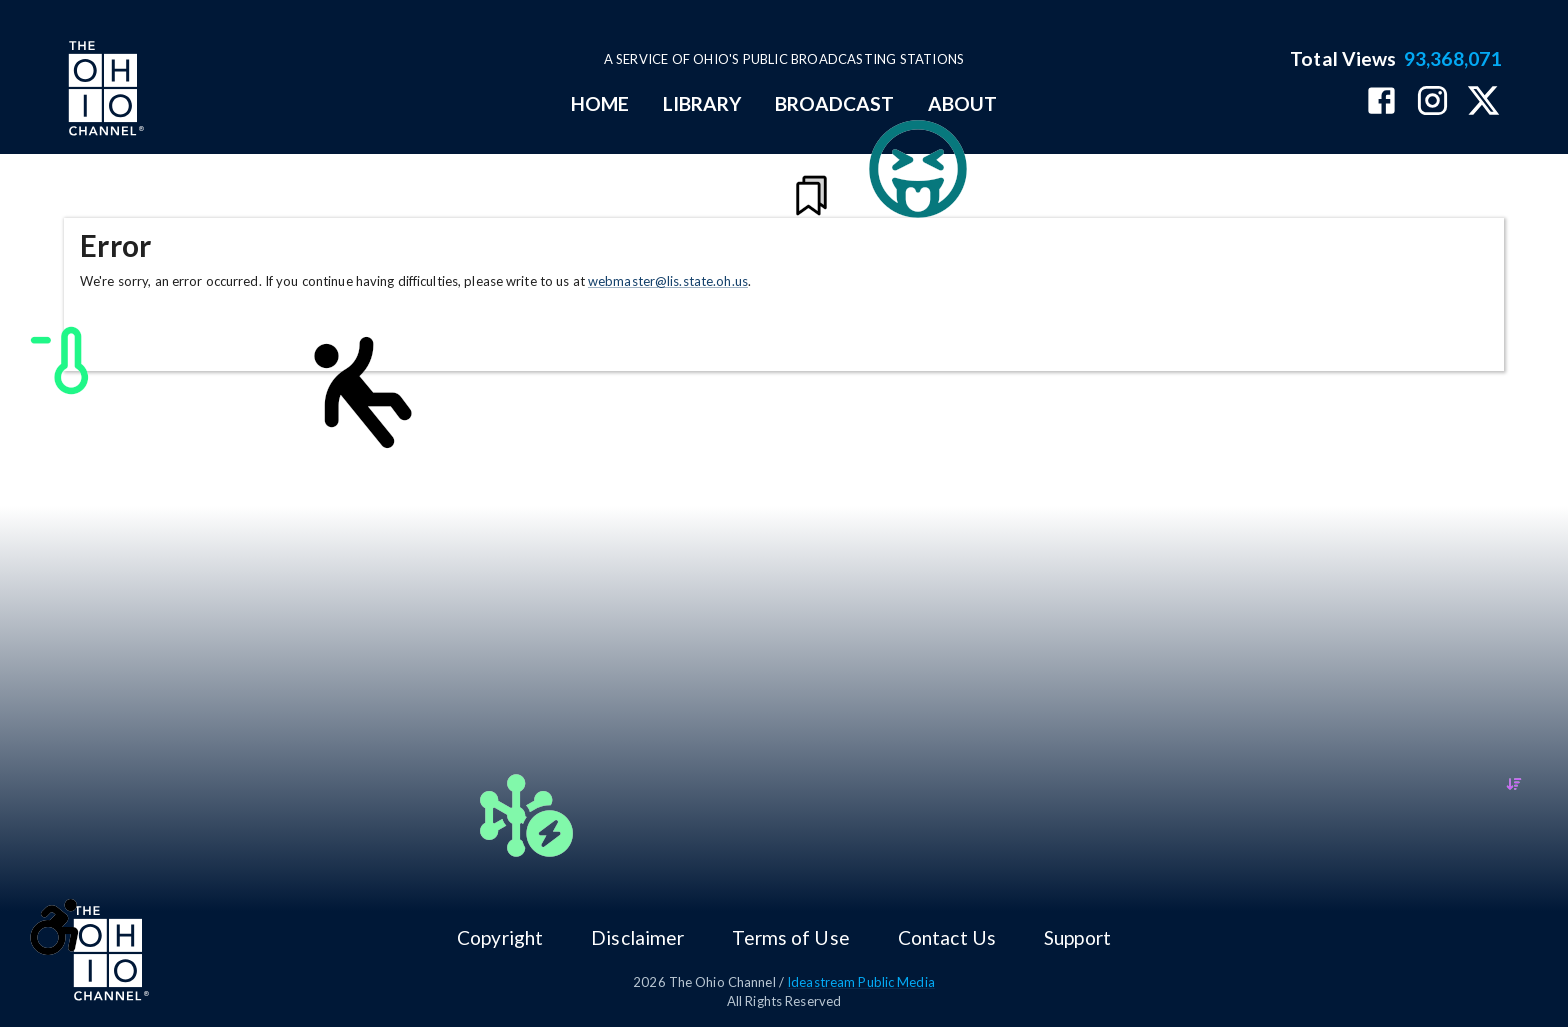 This screenshot has height=1027, width=1568. Describe the element at coordinates (55, 927) in the screenshot. I see `indicates wheelchair accessibility` at that location.